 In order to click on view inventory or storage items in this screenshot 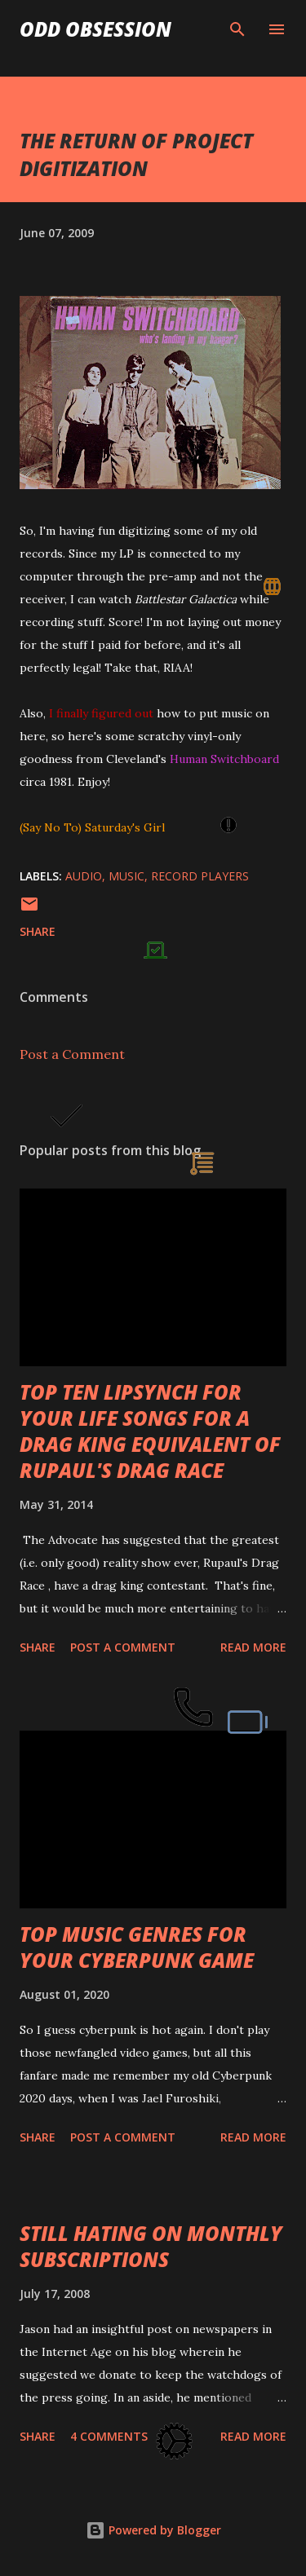, I will do `click(272, 586)`.